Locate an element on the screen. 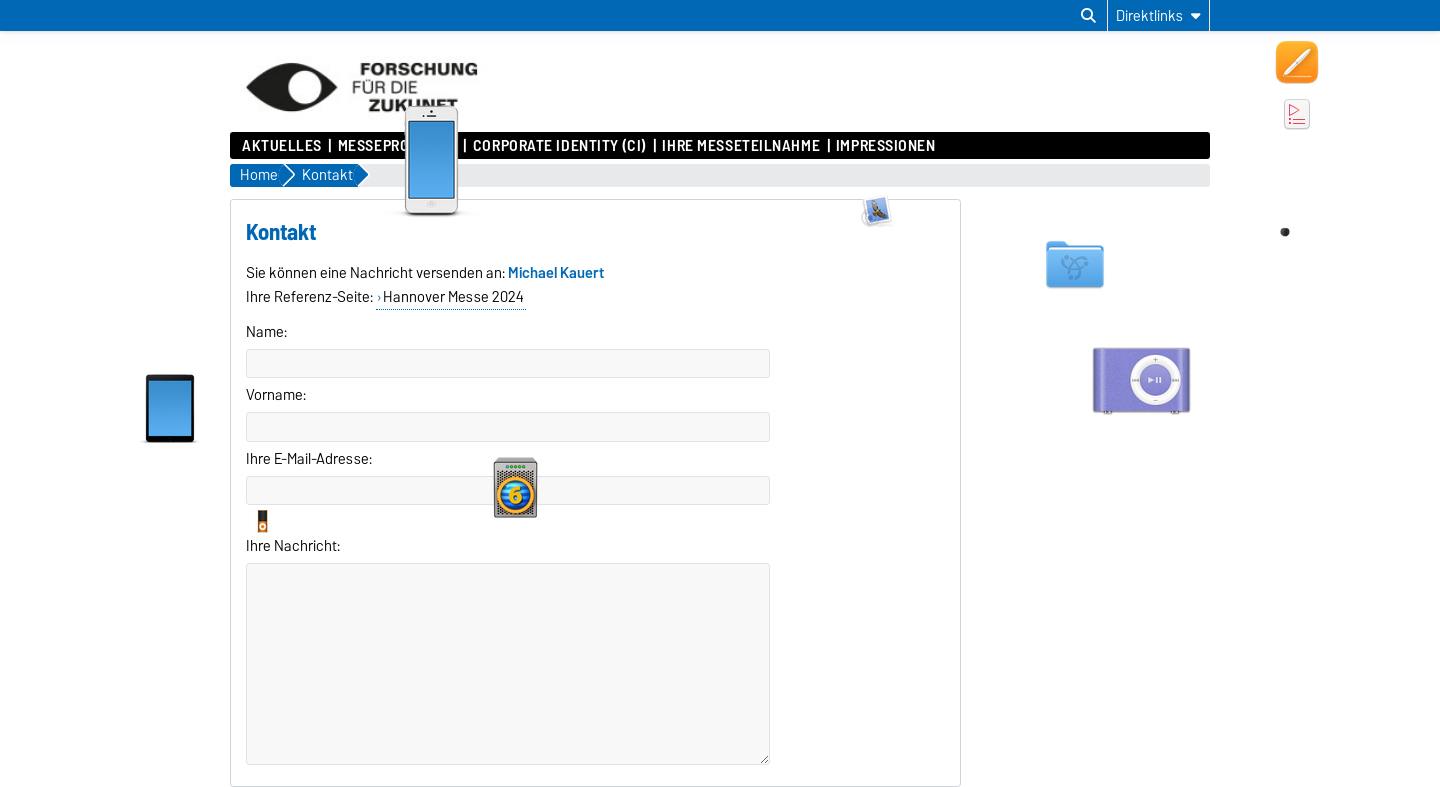  open mail preferences or settings is located at coordinates (877, 210).